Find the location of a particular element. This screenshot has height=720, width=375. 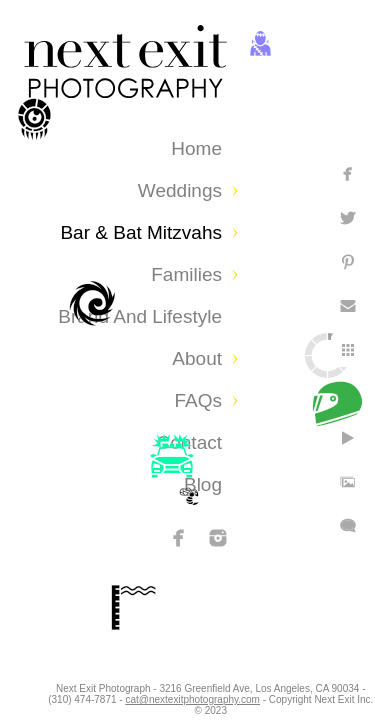

indicates high tide water level is located at coordinates (132, 607).